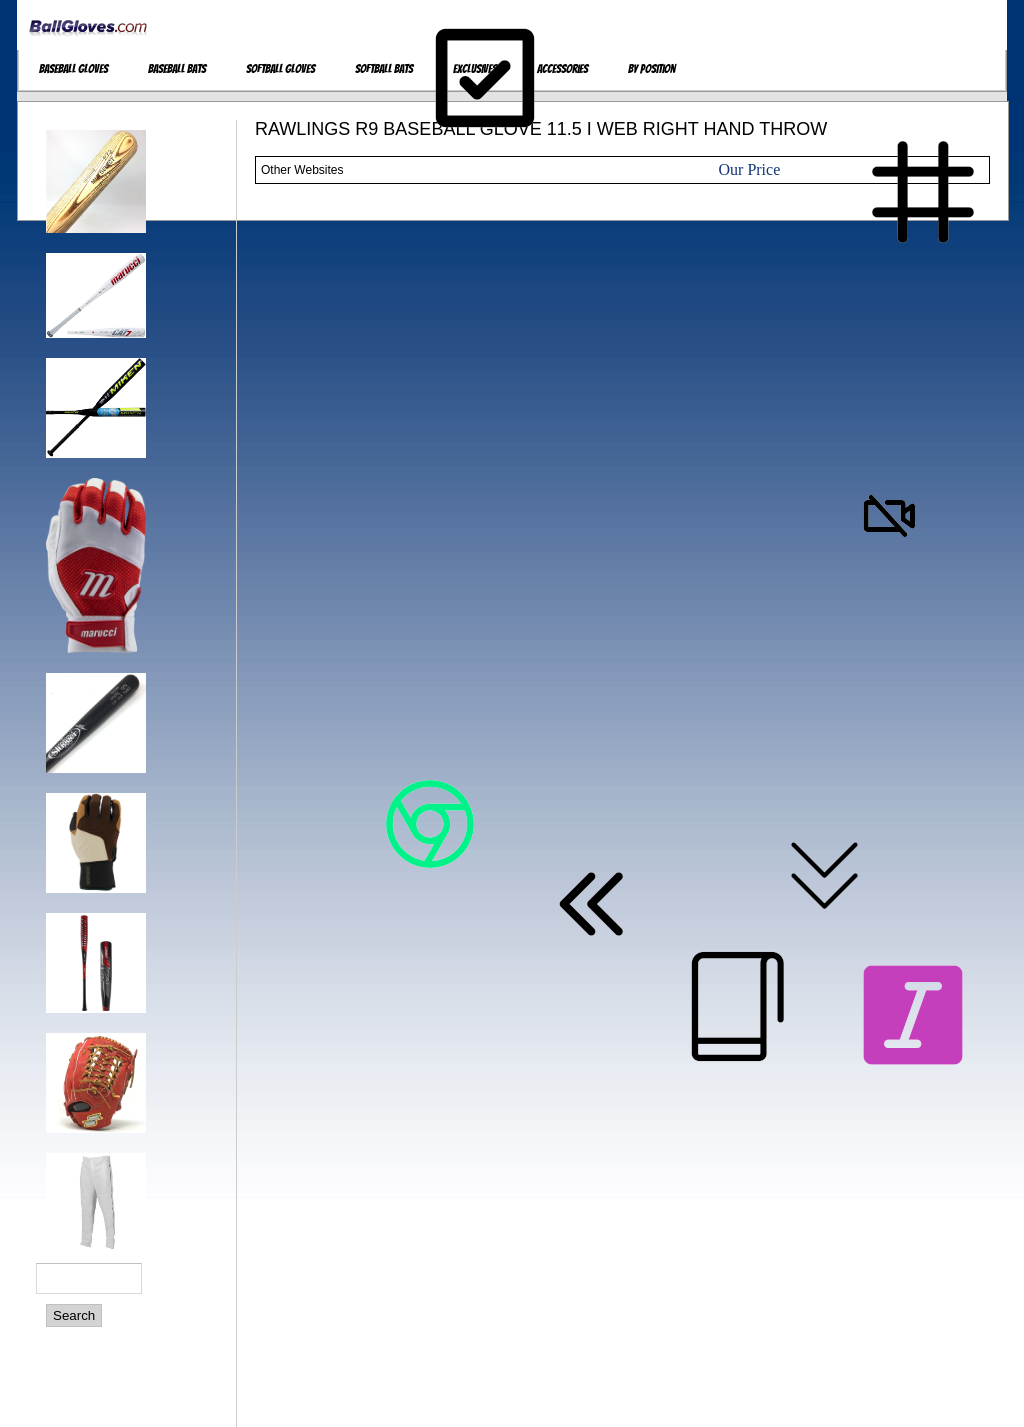 The image size is (1024, 1427). What do you see at coordinates (594, 904) in the screenshot?
I see `go back to the beginning` at bounding box center [594, 904].